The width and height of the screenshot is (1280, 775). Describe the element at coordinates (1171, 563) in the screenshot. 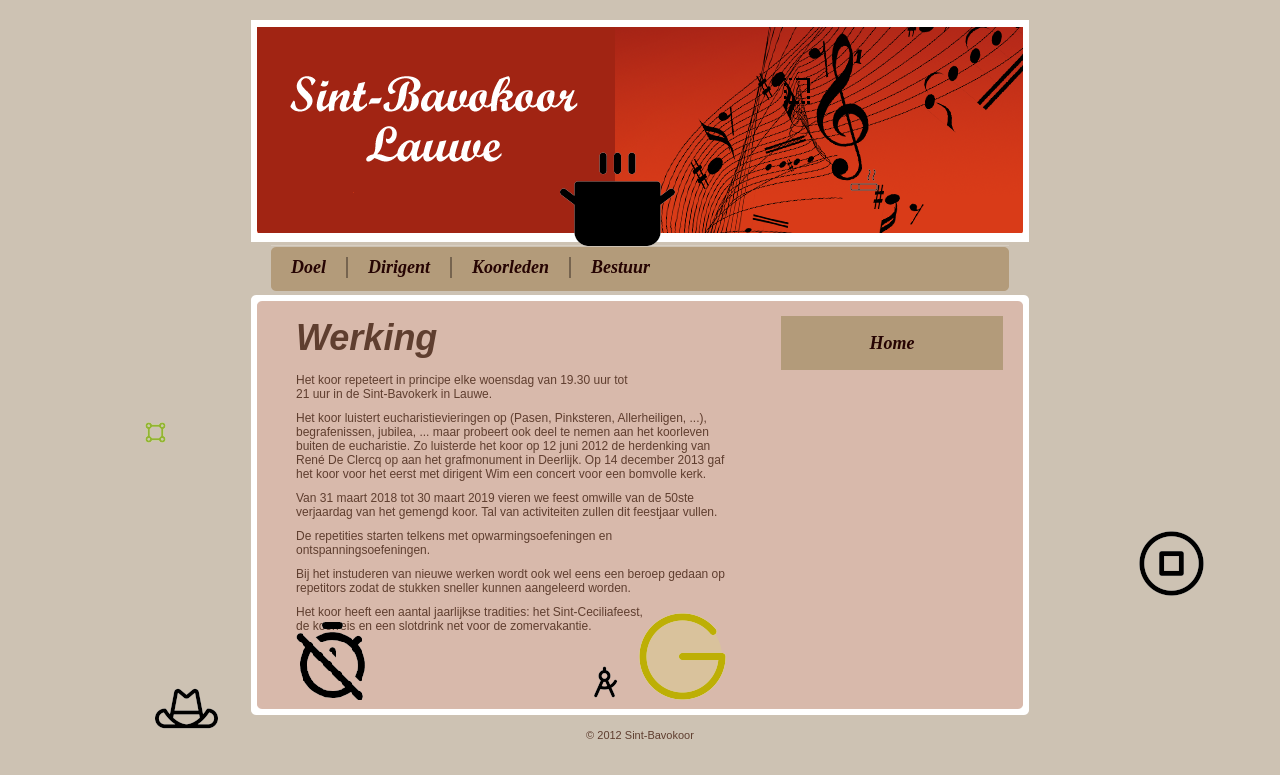

I see `stop media playback` at that location.